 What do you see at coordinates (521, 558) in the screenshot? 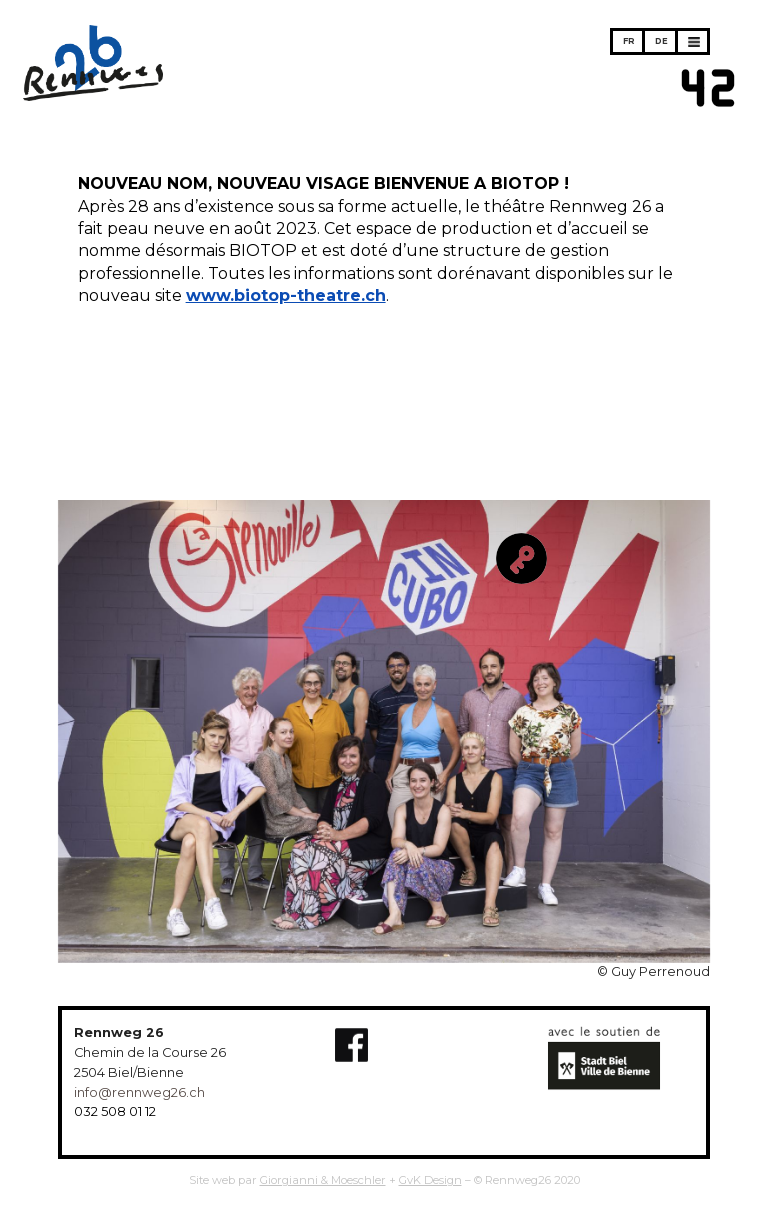
I see `access security or authentication settings` at bounding box center [521, 558].